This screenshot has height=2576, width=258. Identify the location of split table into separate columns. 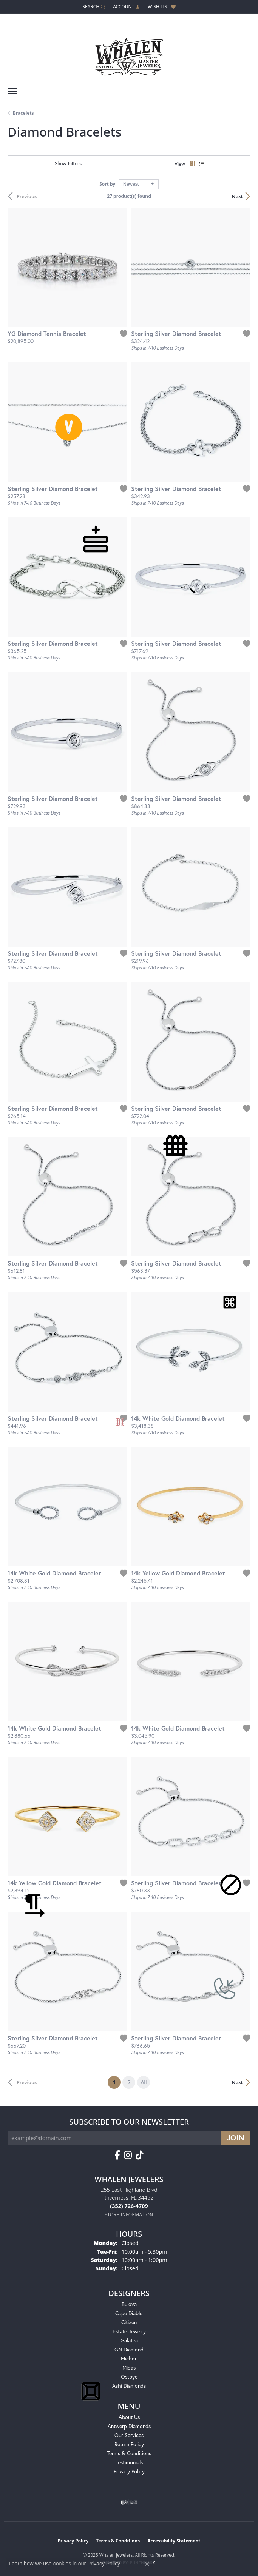
(120, 1422).